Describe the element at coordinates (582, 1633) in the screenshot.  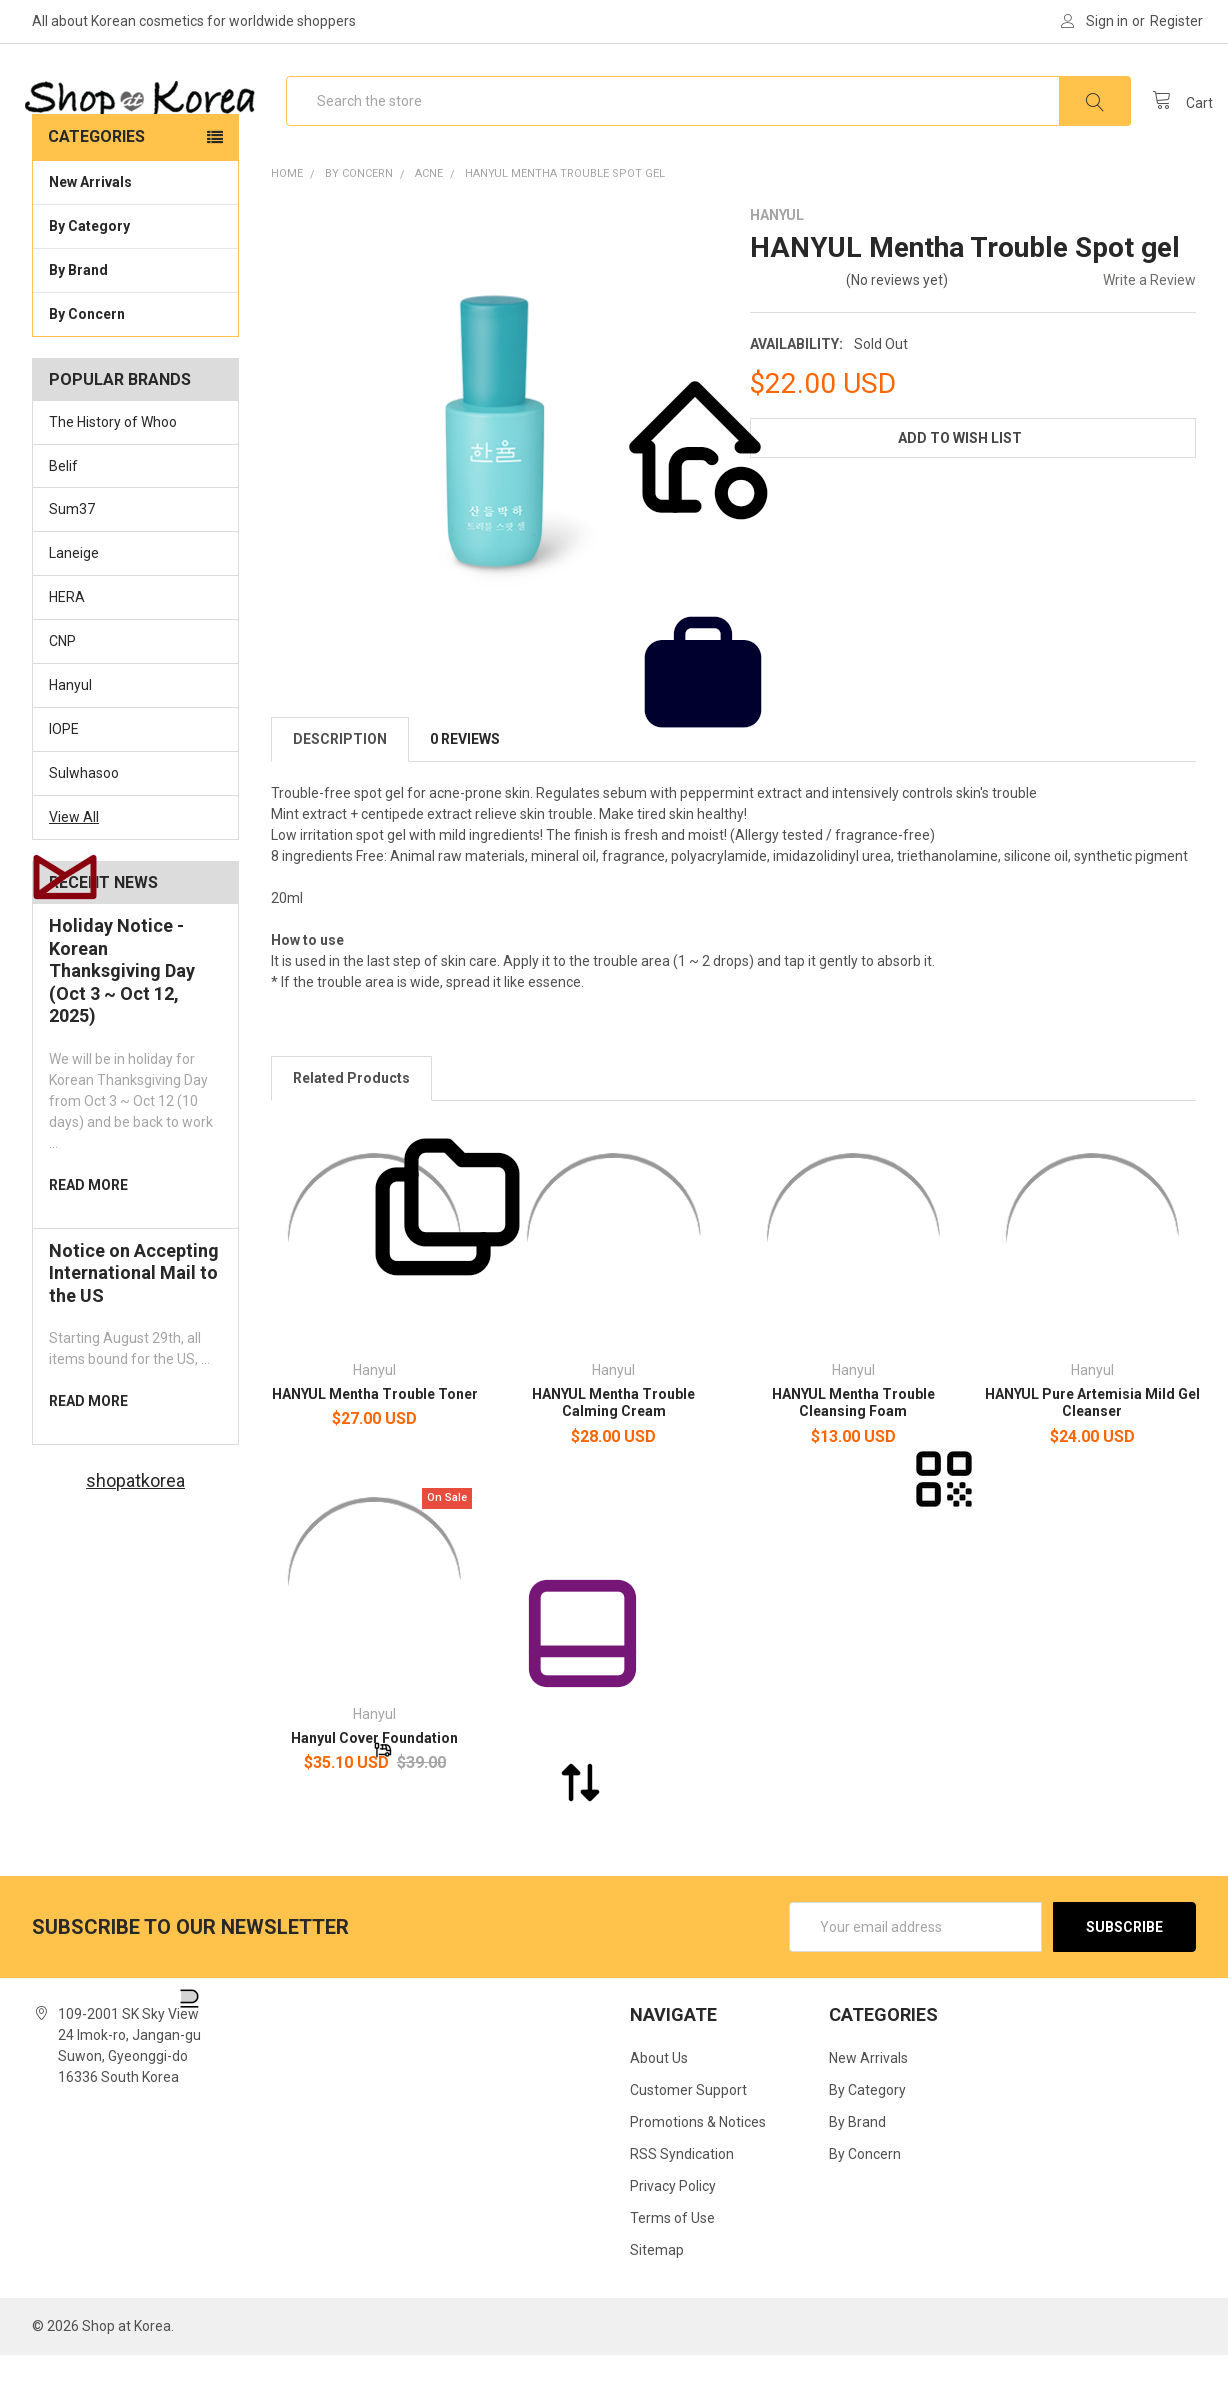
I see `toggle bottom navigation bar visibility` at that location.